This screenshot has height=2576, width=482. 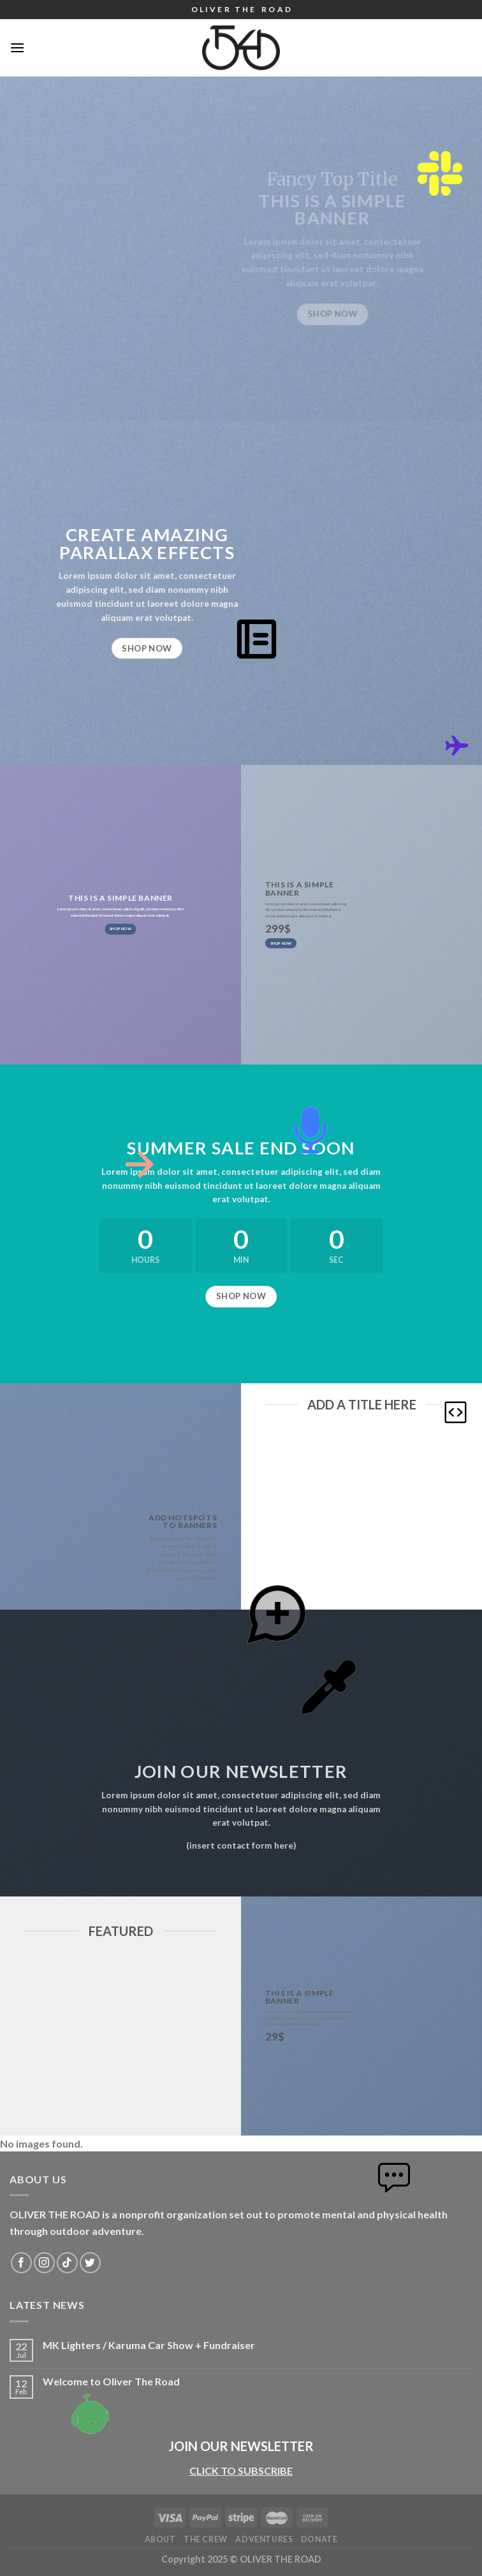 I want to click on open Slack app, so click(x=440, y=173).